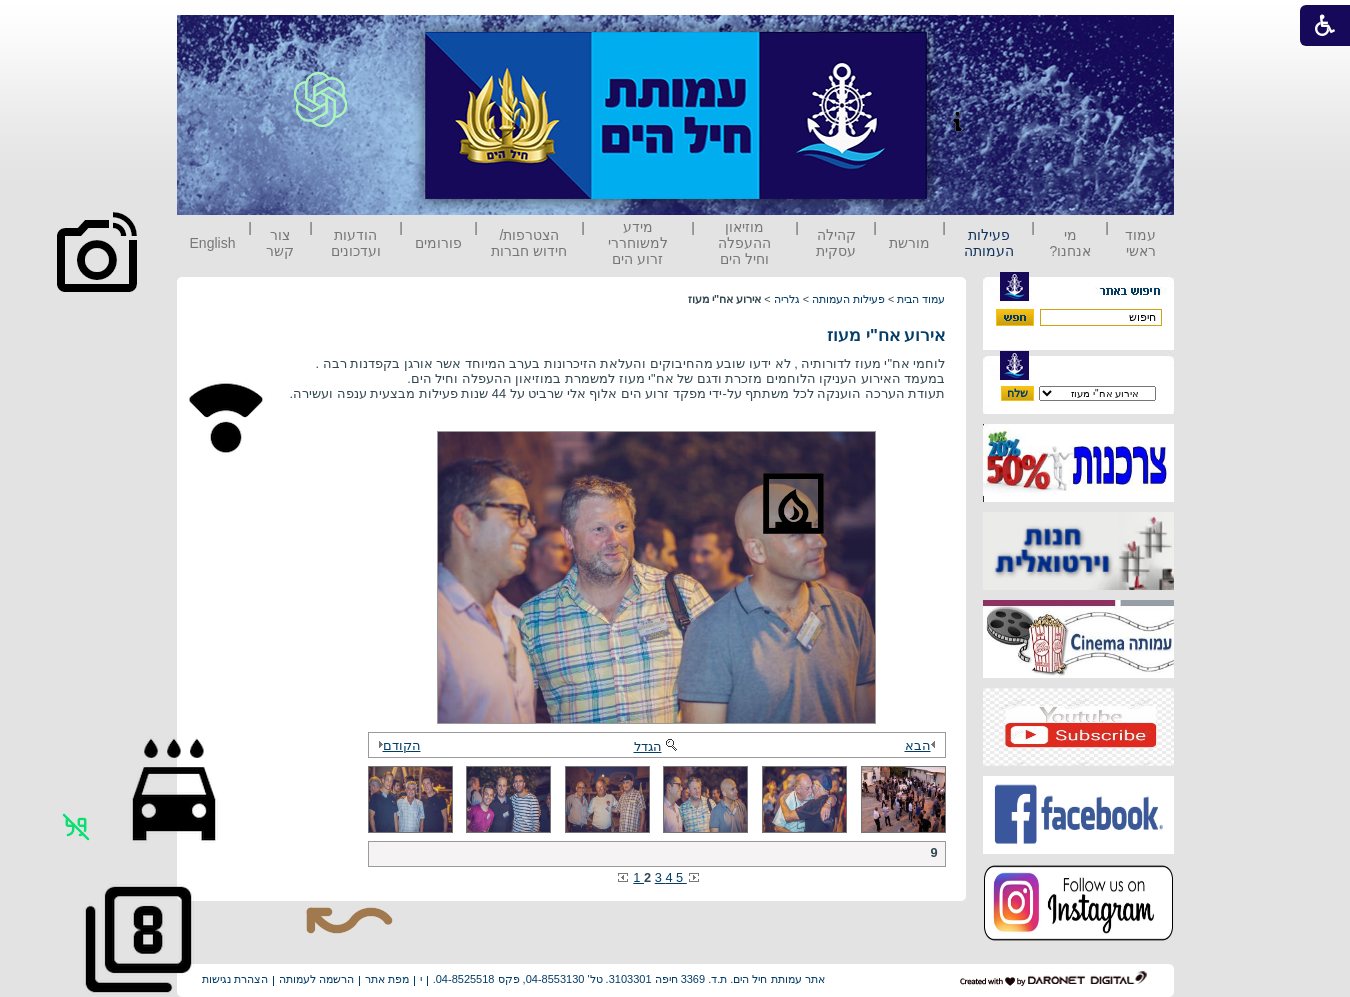 The width and height of the screenshot is (1350, 997). Describe the element at coordinates (138, 939) in the screenshot. I see `view layer 8 or item 8 in a stack` at that location.